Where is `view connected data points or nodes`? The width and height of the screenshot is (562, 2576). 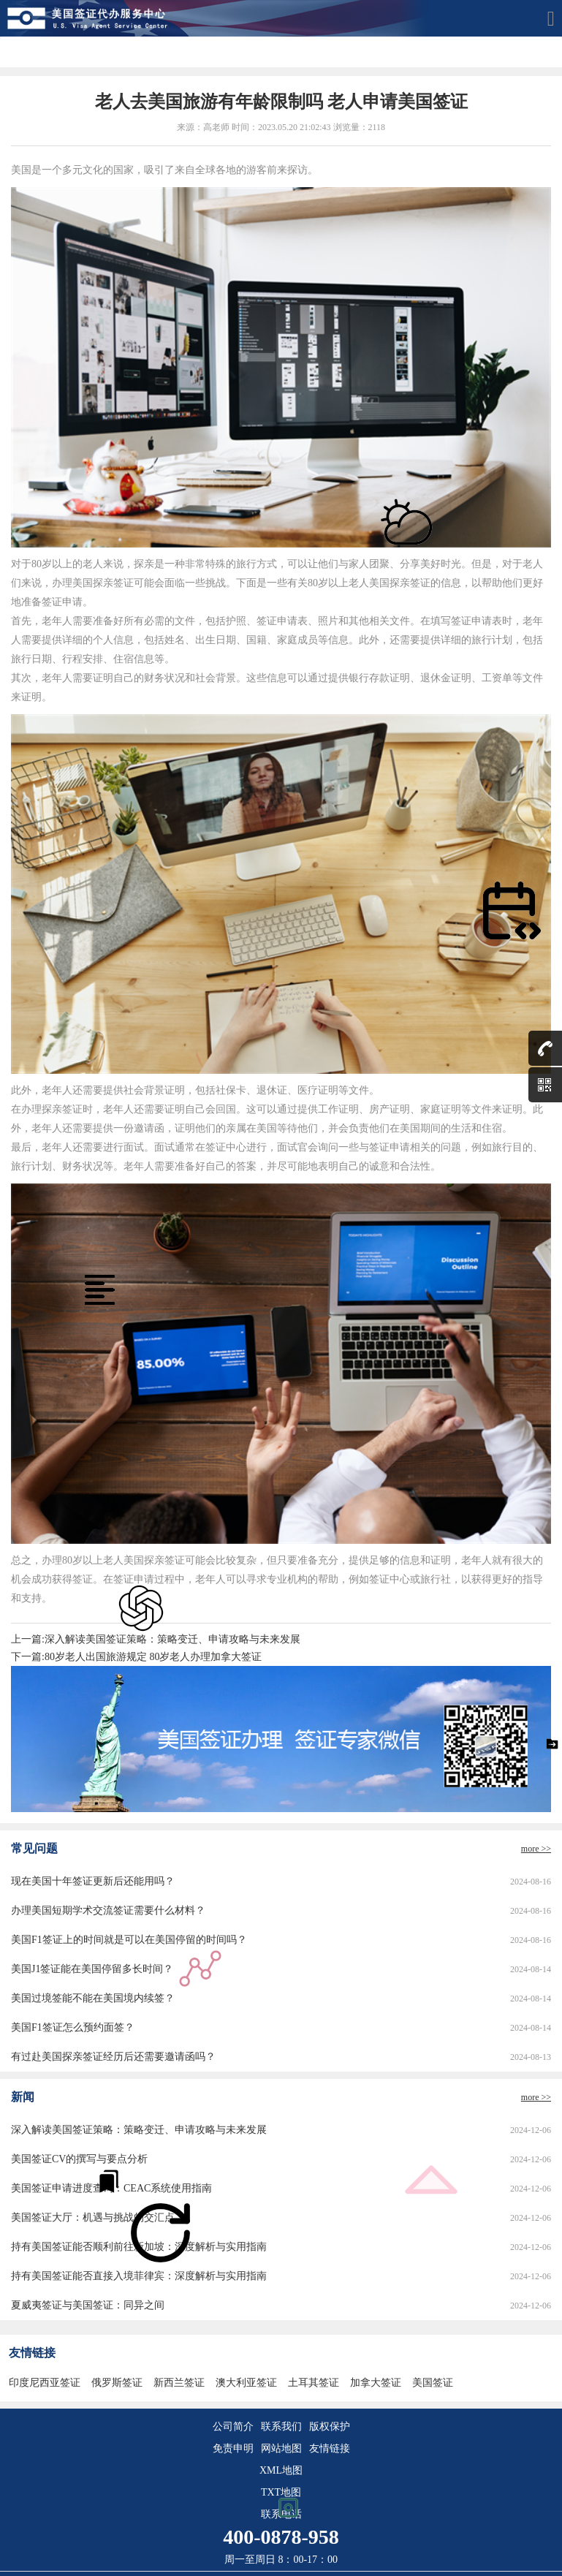
view connected data points or nodes is located at coordinates (200, 1969).